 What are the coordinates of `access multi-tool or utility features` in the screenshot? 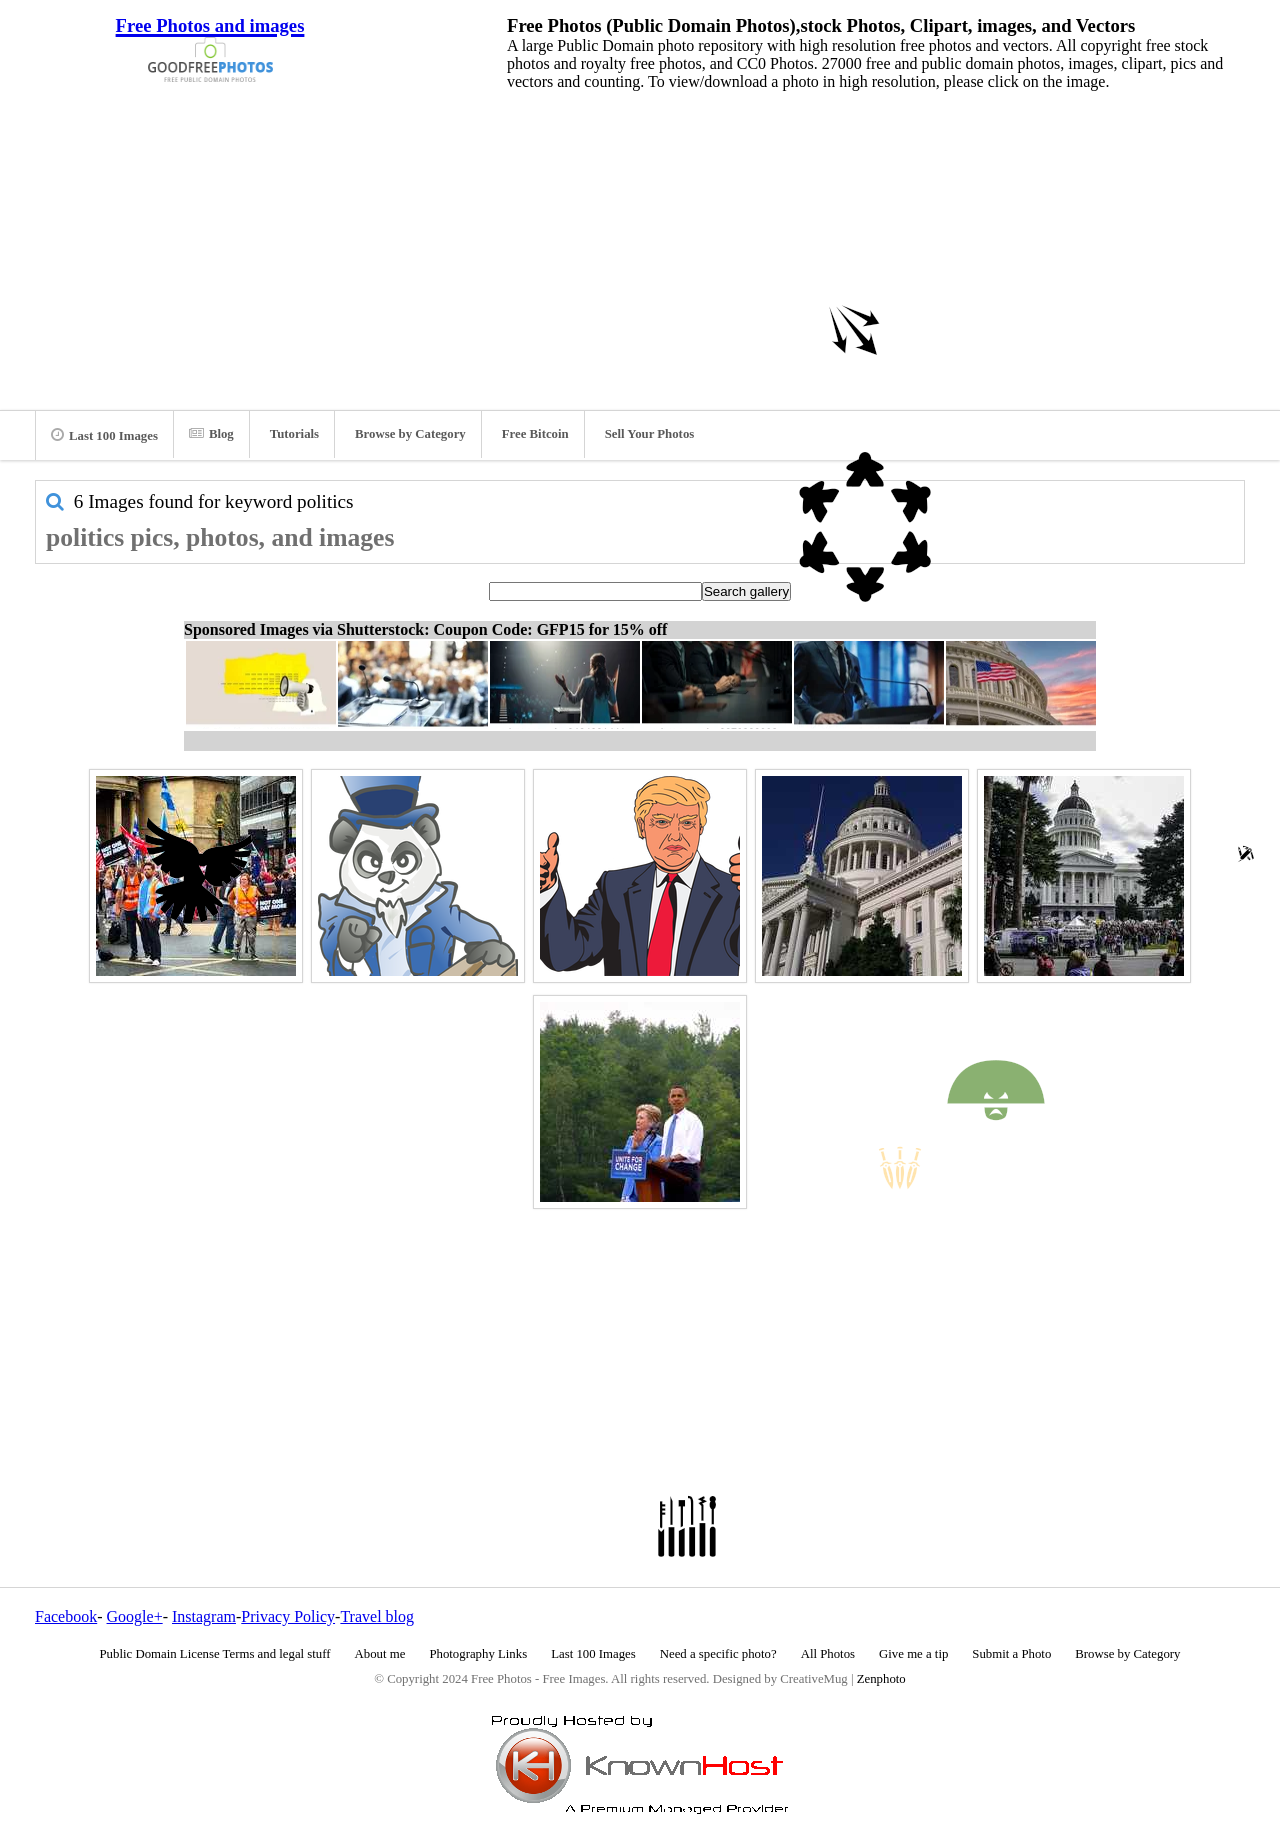 It's located at (1246, 854).